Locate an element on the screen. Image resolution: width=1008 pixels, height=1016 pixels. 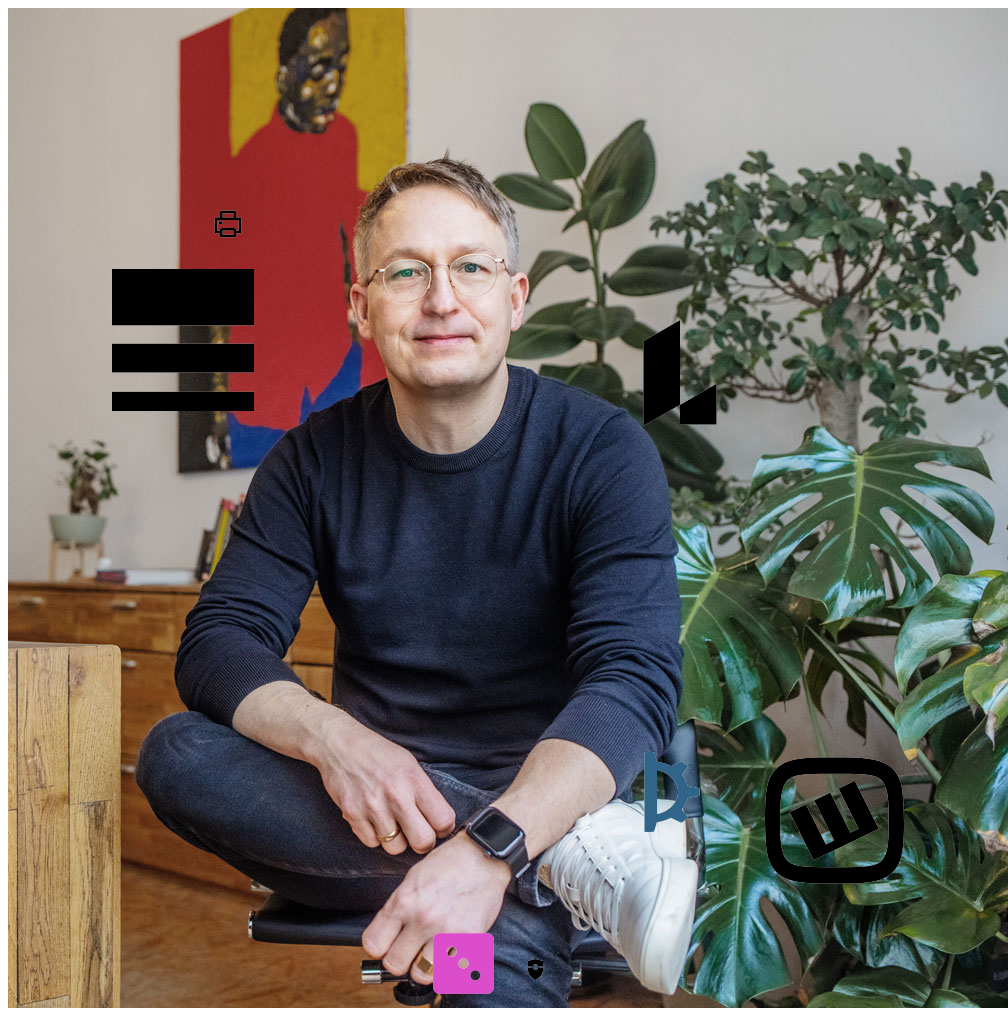
lucid software company logo is located at coordinates (680, 373).